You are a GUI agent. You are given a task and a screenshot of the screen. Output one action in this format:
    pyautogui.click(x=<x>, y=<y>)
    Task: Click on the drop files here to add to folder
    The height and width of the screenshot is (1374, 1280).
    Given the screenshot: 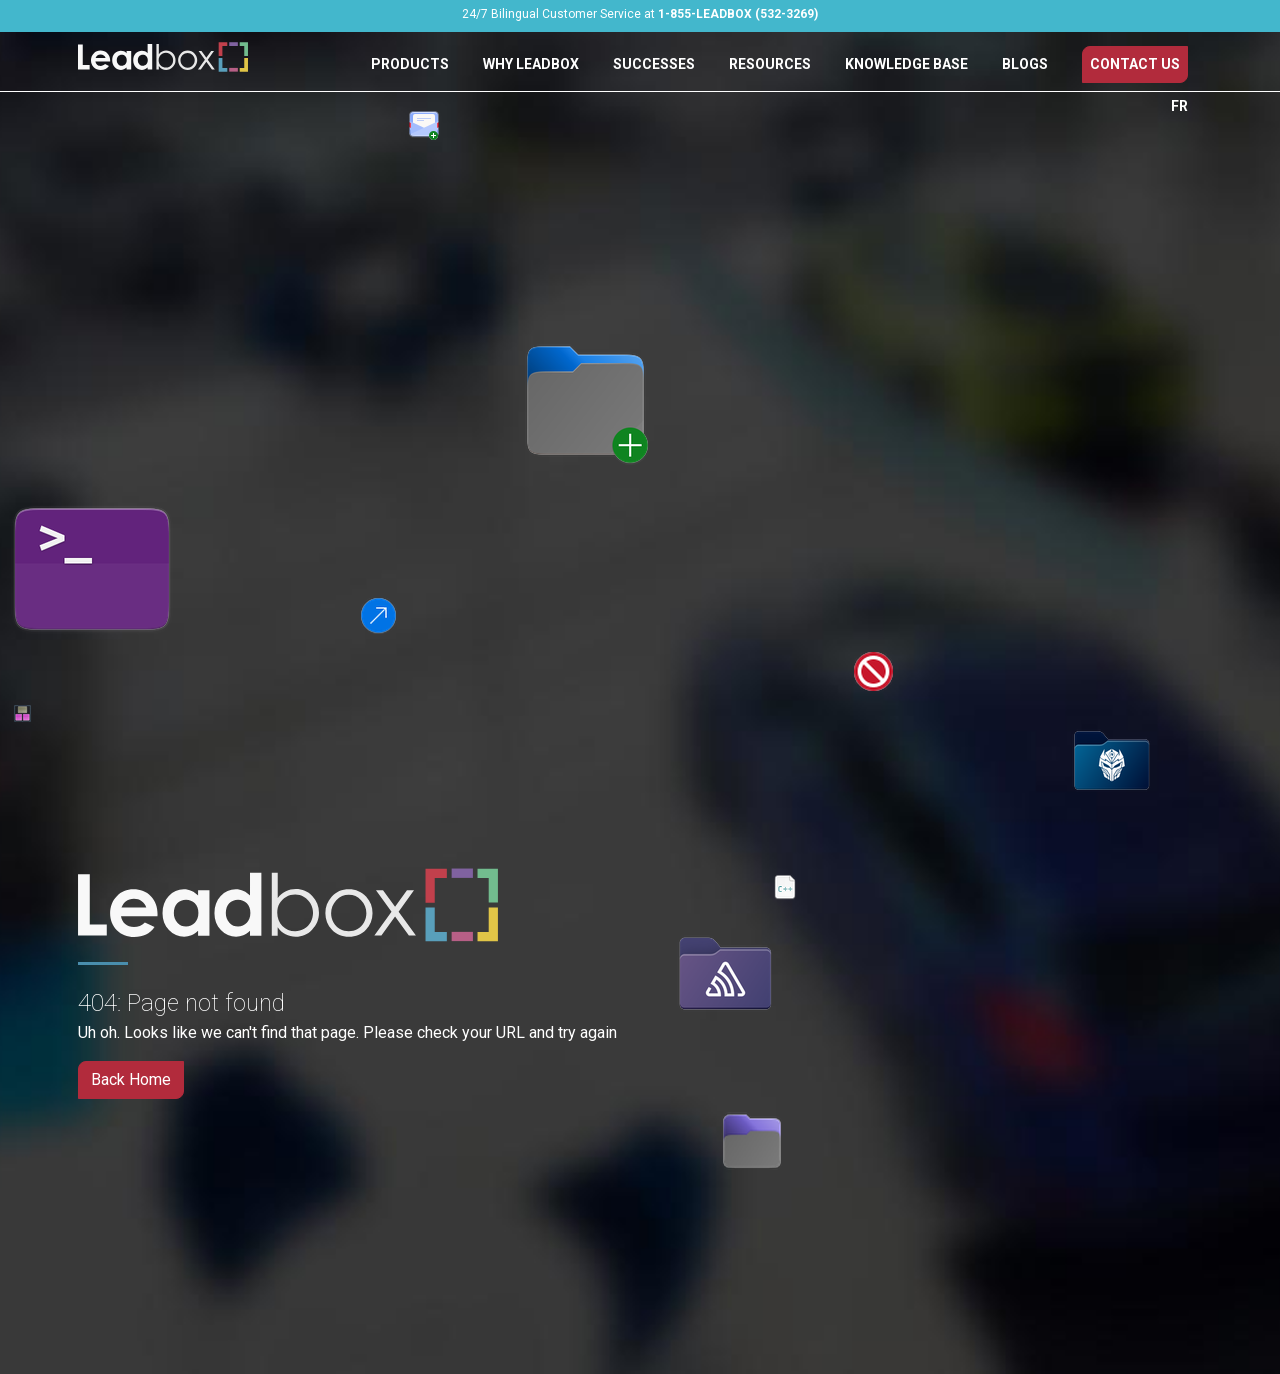 What is the action you would take?
    pyautogui.click(x=752, y=1141)
    